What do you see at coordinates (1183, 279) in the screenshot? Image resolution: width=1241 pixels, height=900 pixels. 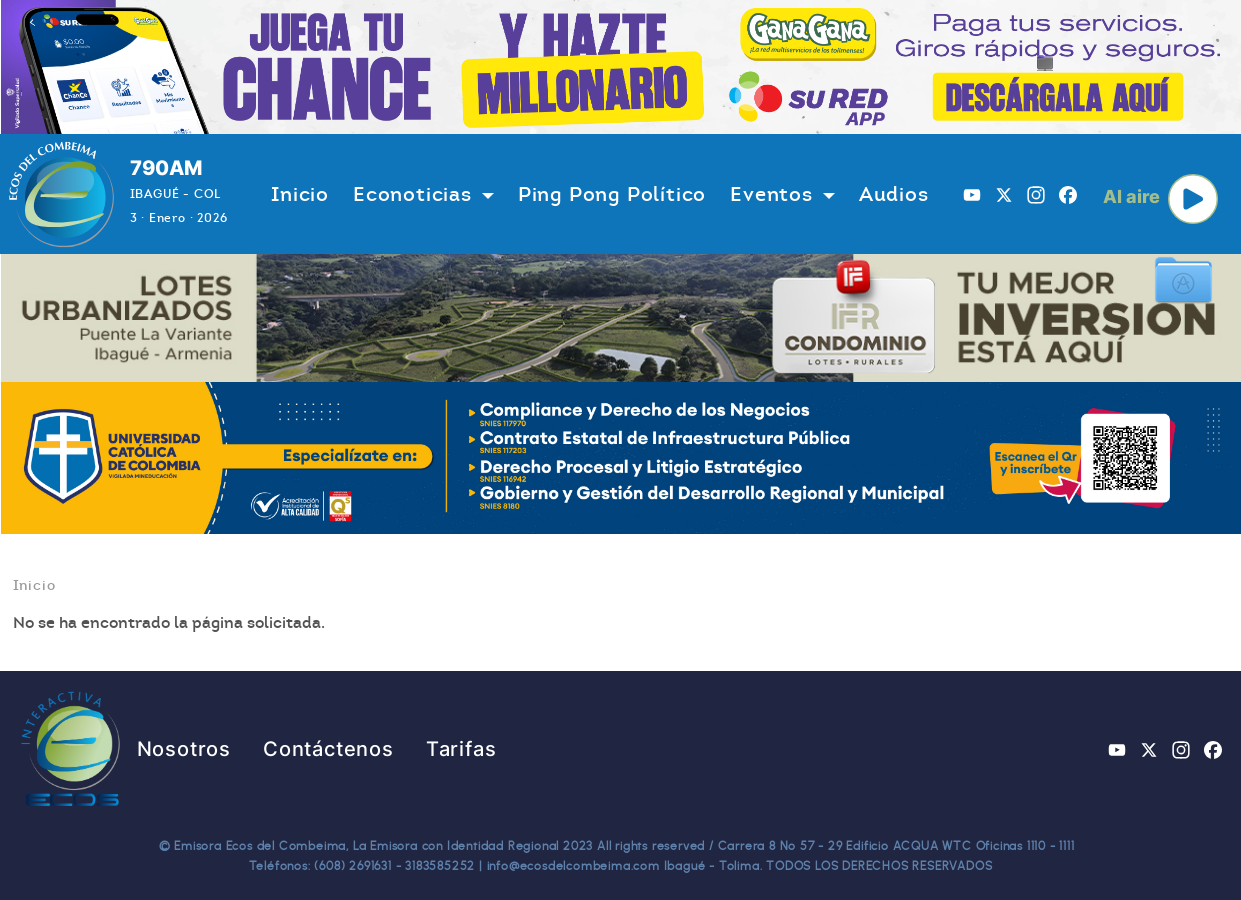 I see `open Arturia software folder` at bounding box center [1183, 279].